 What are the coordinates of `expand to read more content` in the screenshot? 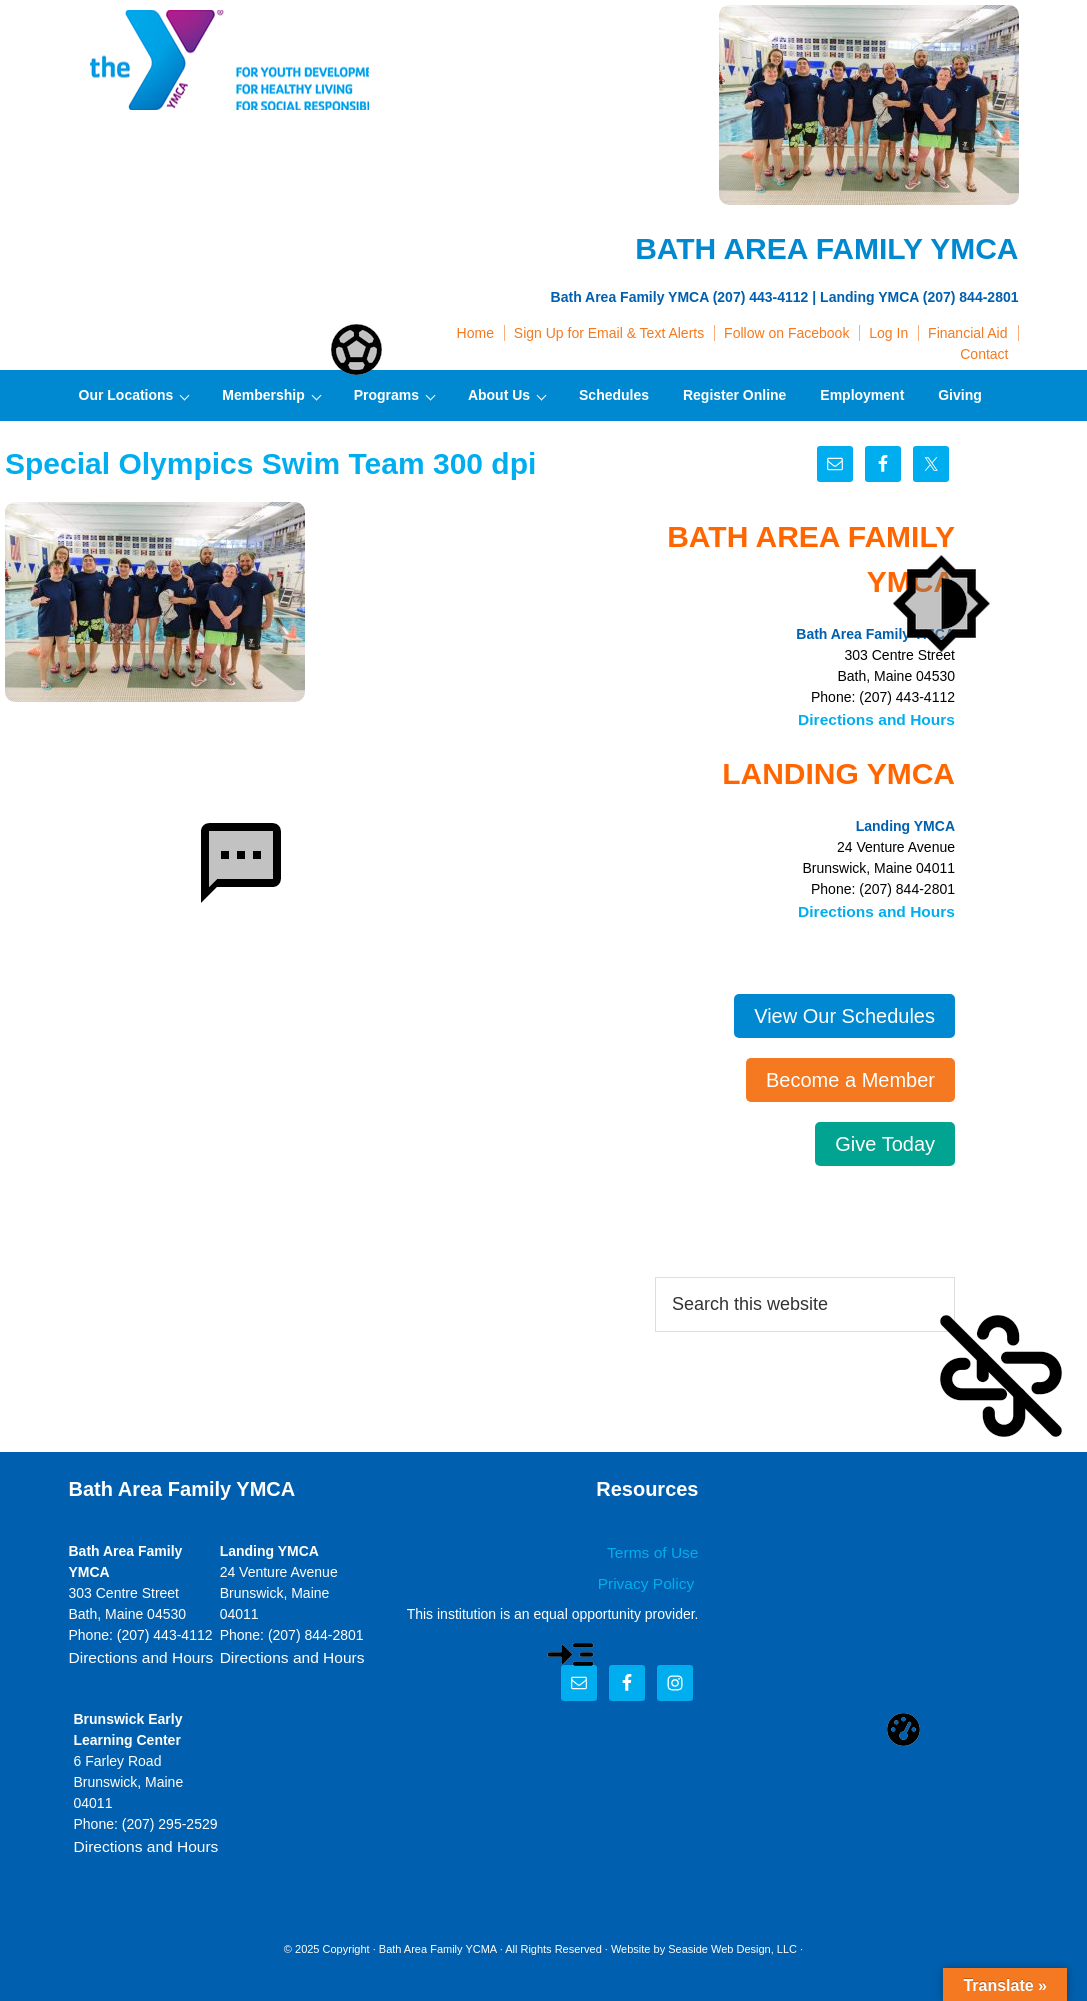 It's located at (570, 1654).